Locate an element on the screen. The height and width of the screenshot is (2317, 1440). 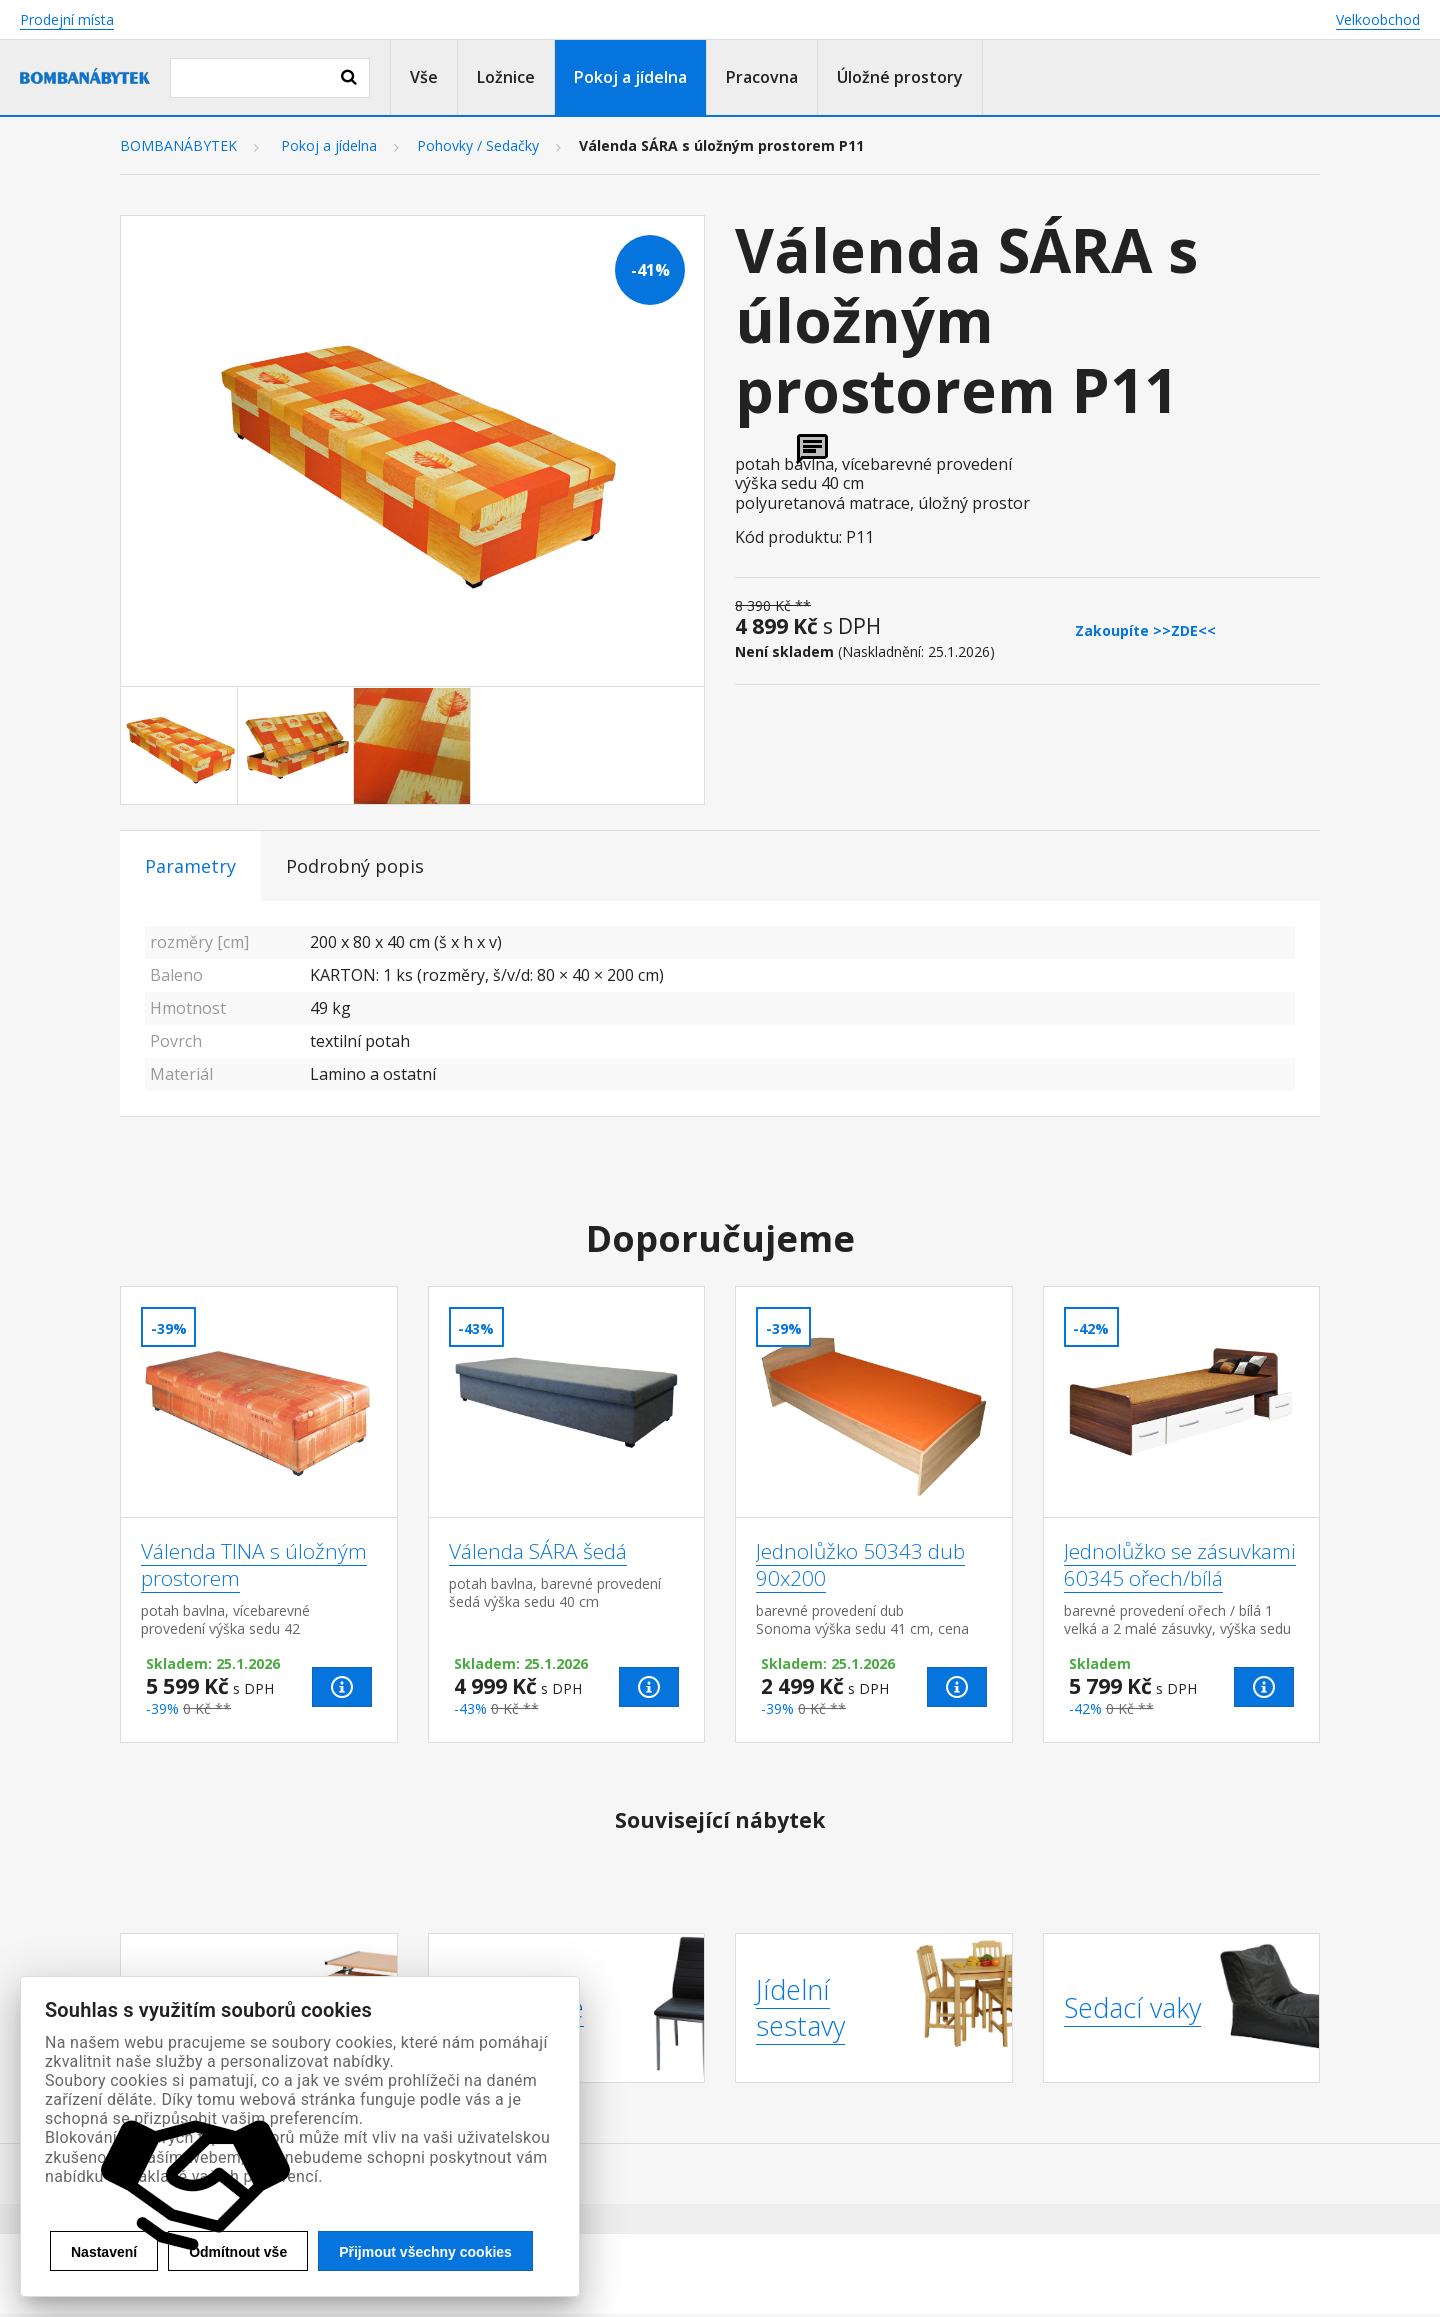
indicates a partnership or collaboration is located at coordinates (195, 2179).